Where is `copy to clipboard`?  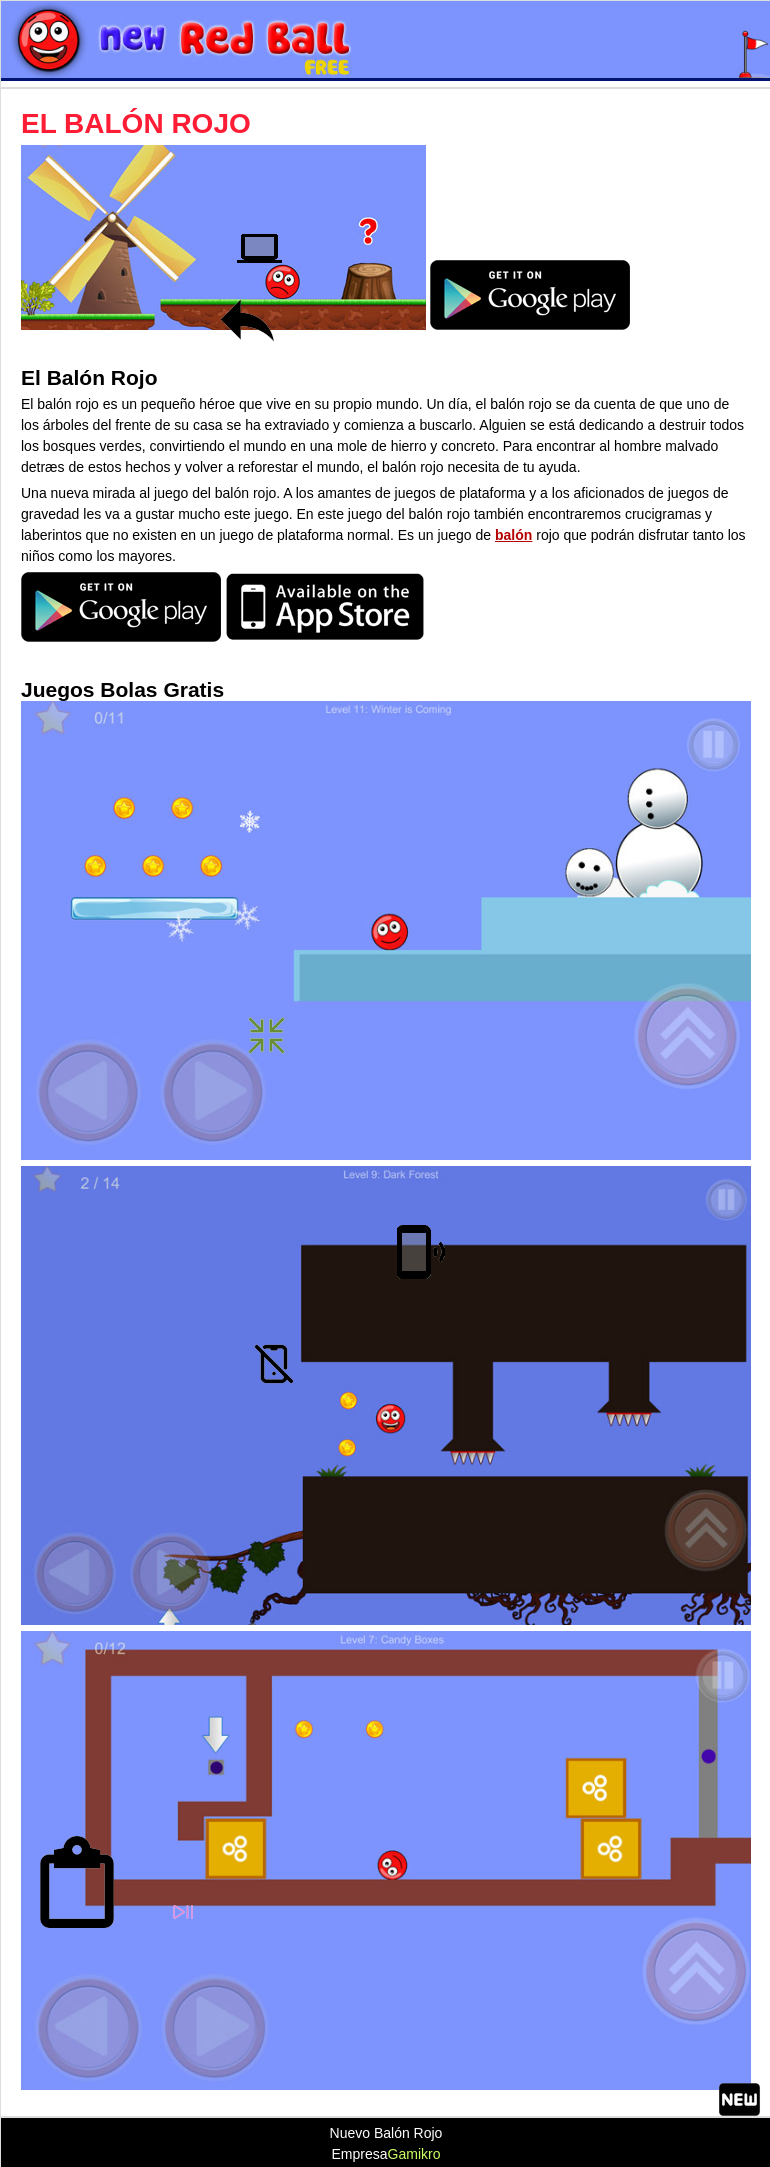
copy to clipboard is located at coordinates (77, 1882).